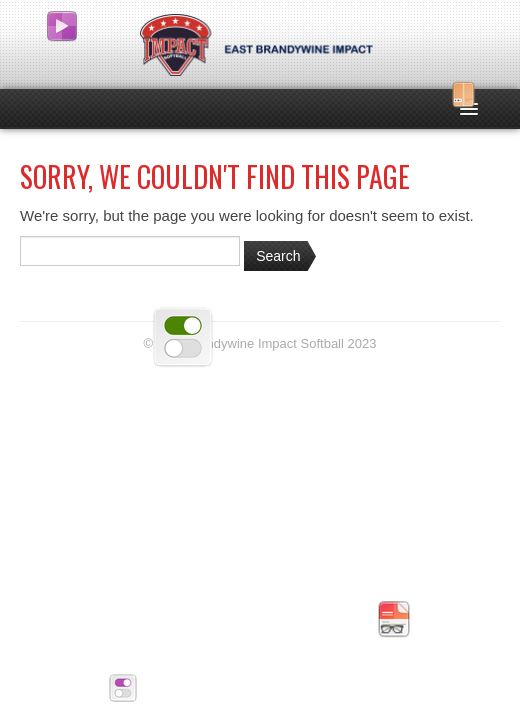 The image size is (520, 720). Describe the element at coordinates (463, 94) in the screenshot. I see `a debian package file ready for installation` at that location.